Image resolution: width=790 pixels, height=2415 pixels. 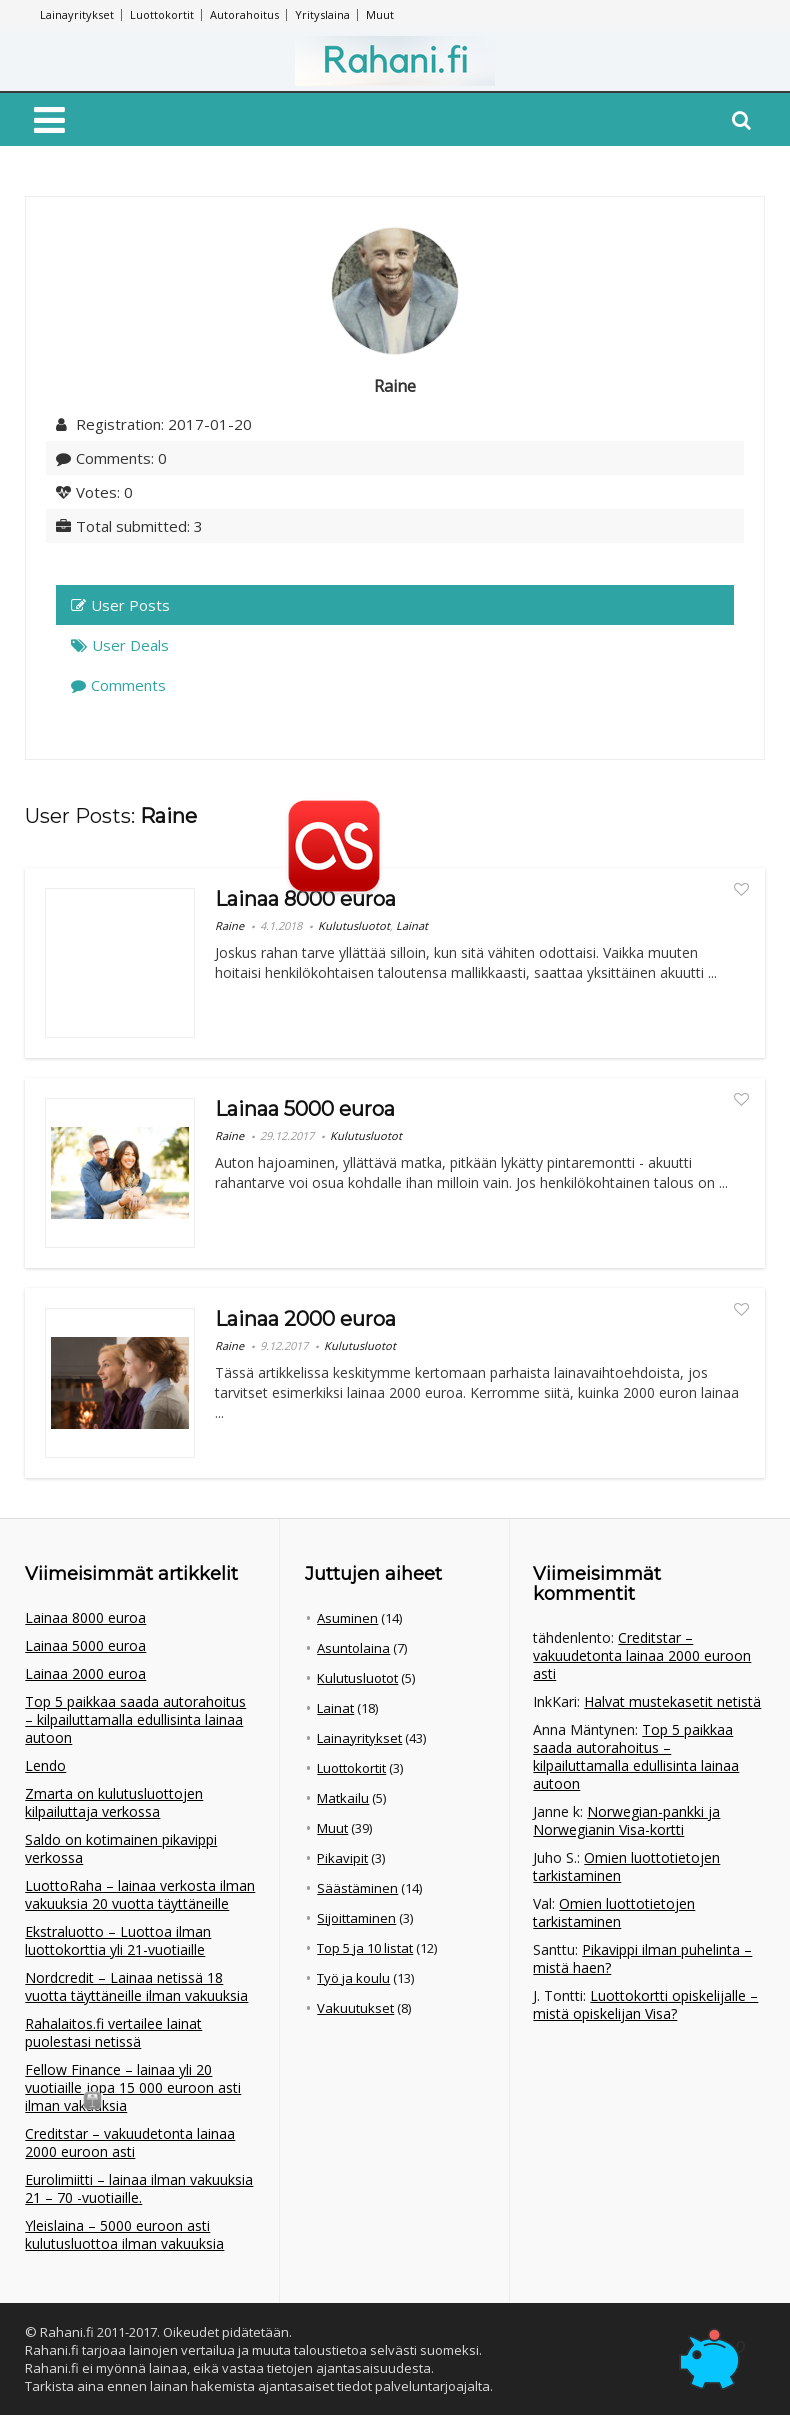 I want to click on open Keynote to create or edit presentations, so click(x=92, y=2100).